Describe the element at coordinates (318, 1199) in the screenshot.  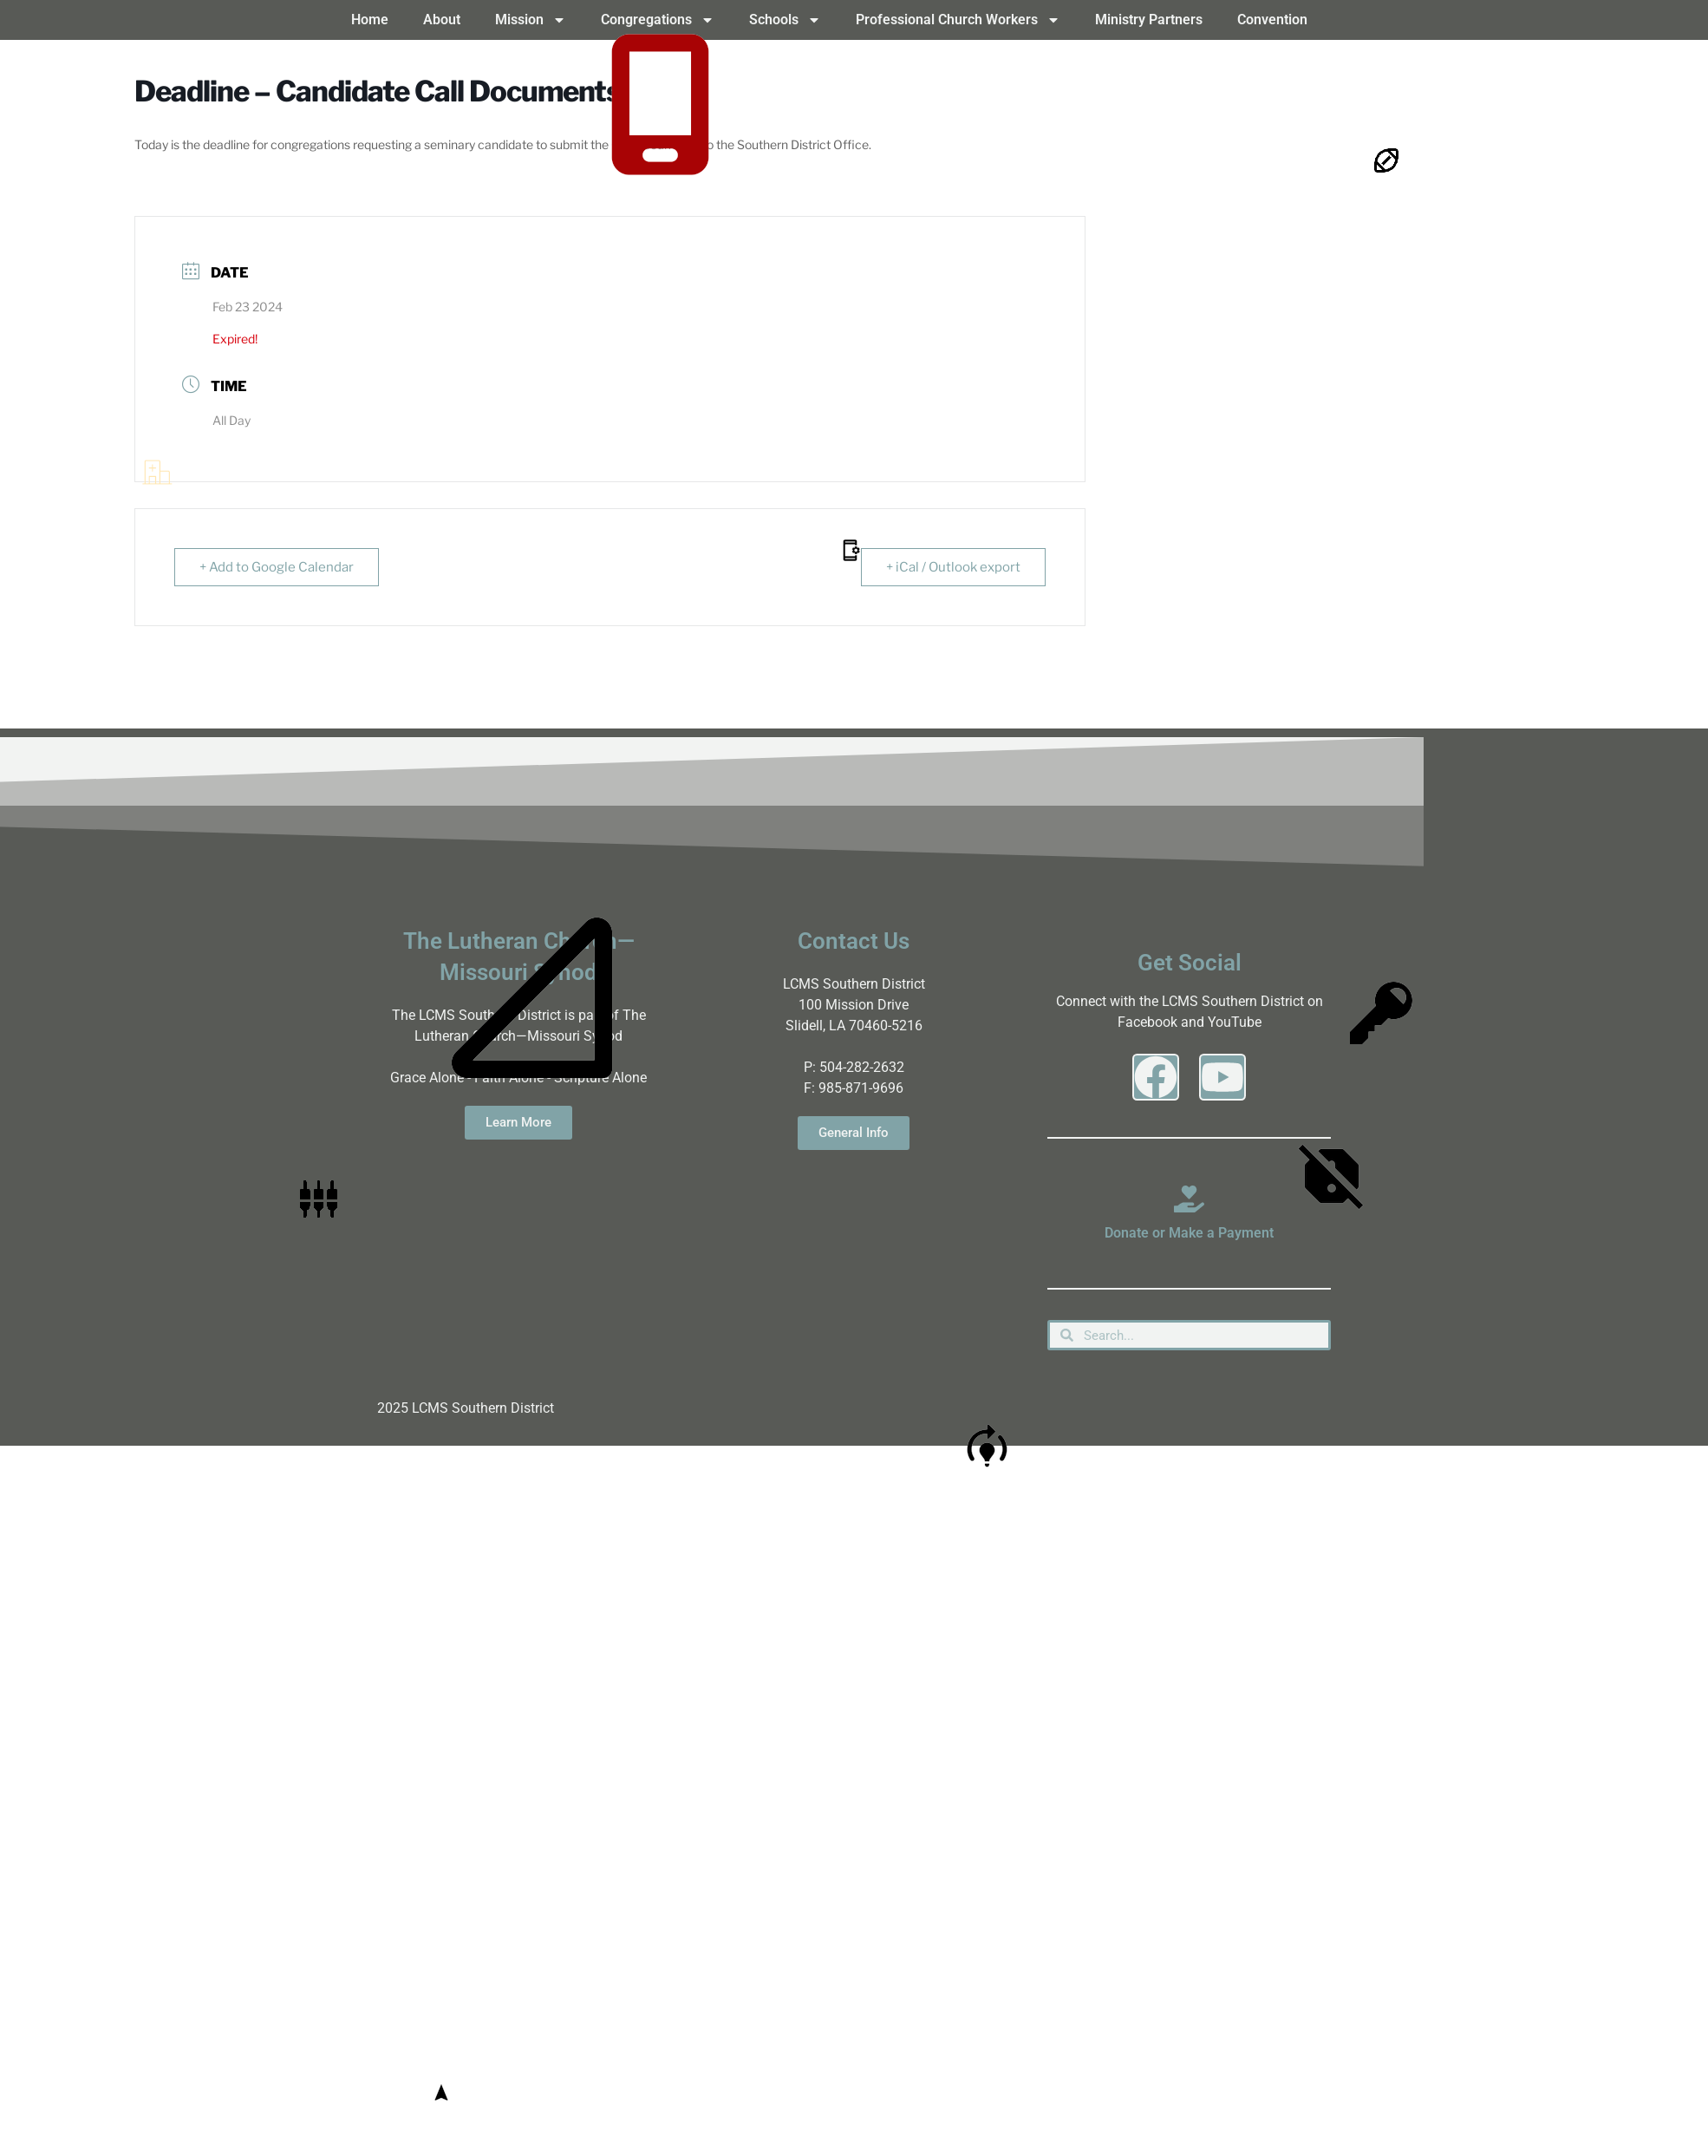
I see `access audio/video input settings` at that location.